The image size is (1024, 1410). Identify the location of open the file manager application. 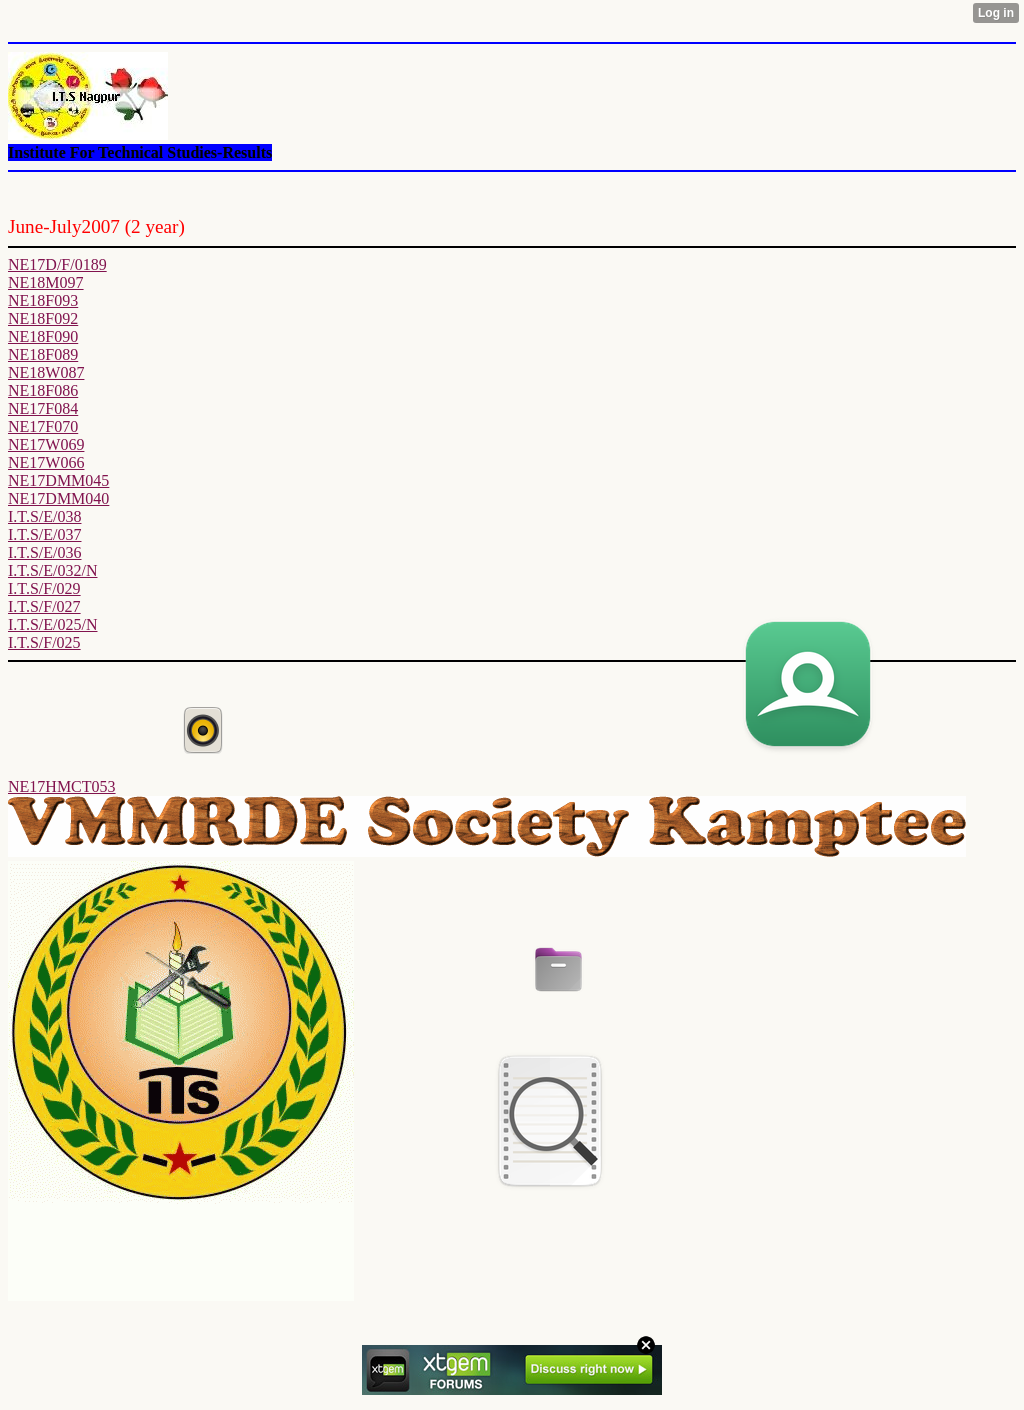
(558, 969).